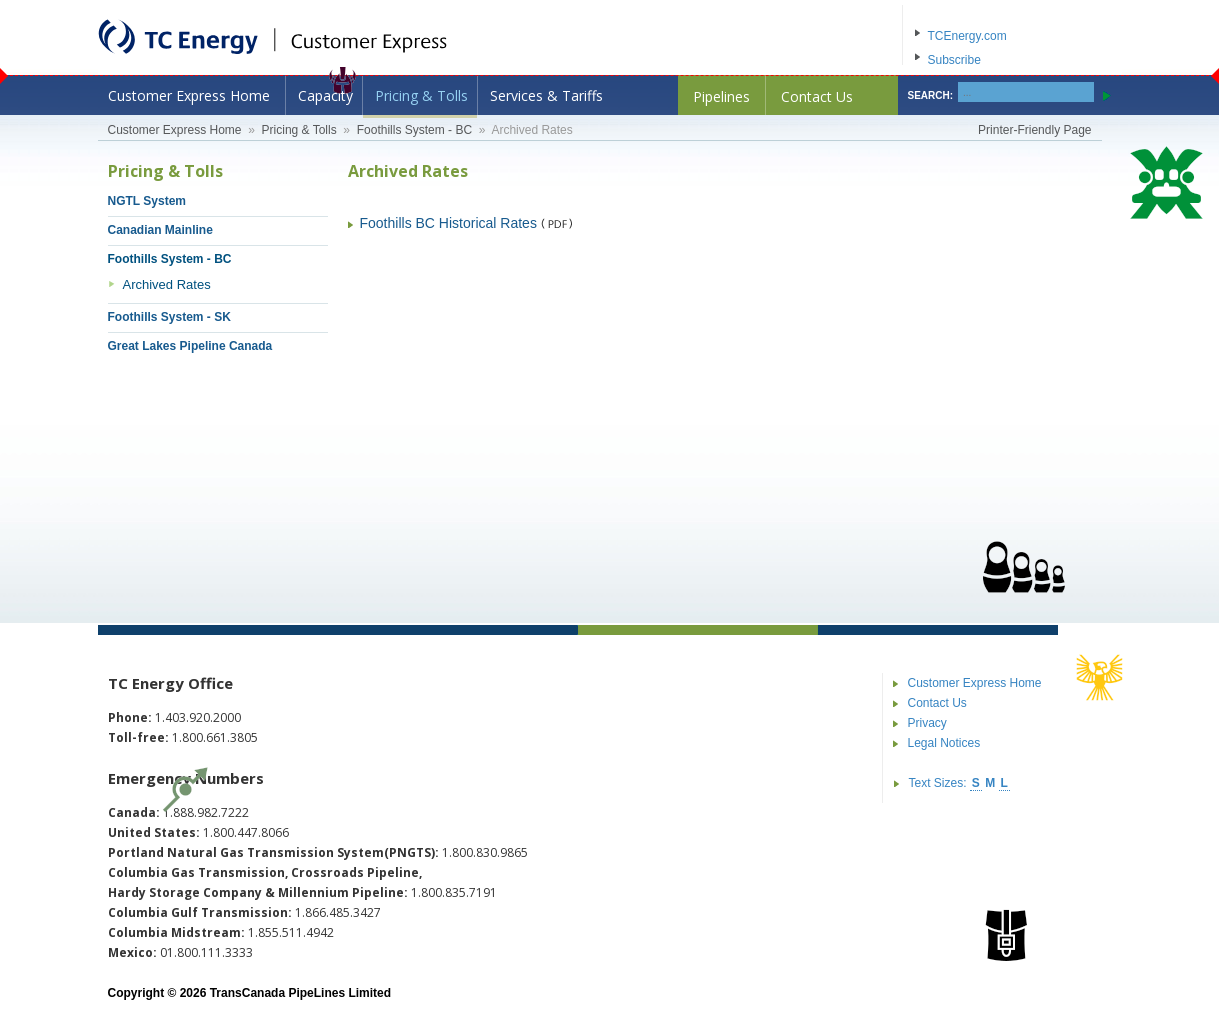 This screenshot has height=1023, width=1219. Describe the element at coordinates (1099, 677) in the screenshot. I see `select hawk or eagle team emblem` at that location.